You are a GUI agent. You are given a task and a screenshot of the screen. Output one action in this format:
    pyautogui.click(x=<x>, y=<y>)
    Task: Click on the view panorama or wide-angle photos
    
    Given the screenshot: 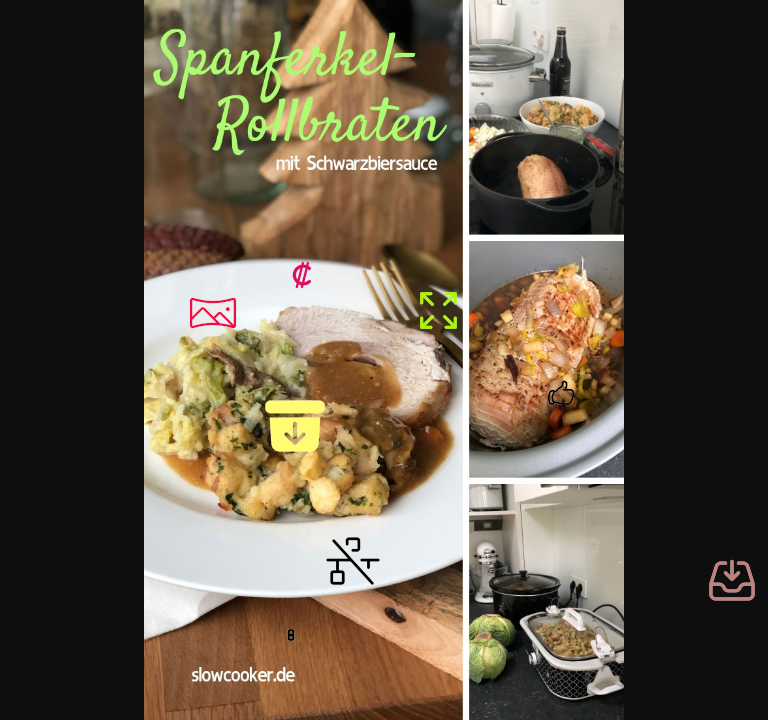 What is the action you would take?
    pyautogui.click(x=213, y=313)
    